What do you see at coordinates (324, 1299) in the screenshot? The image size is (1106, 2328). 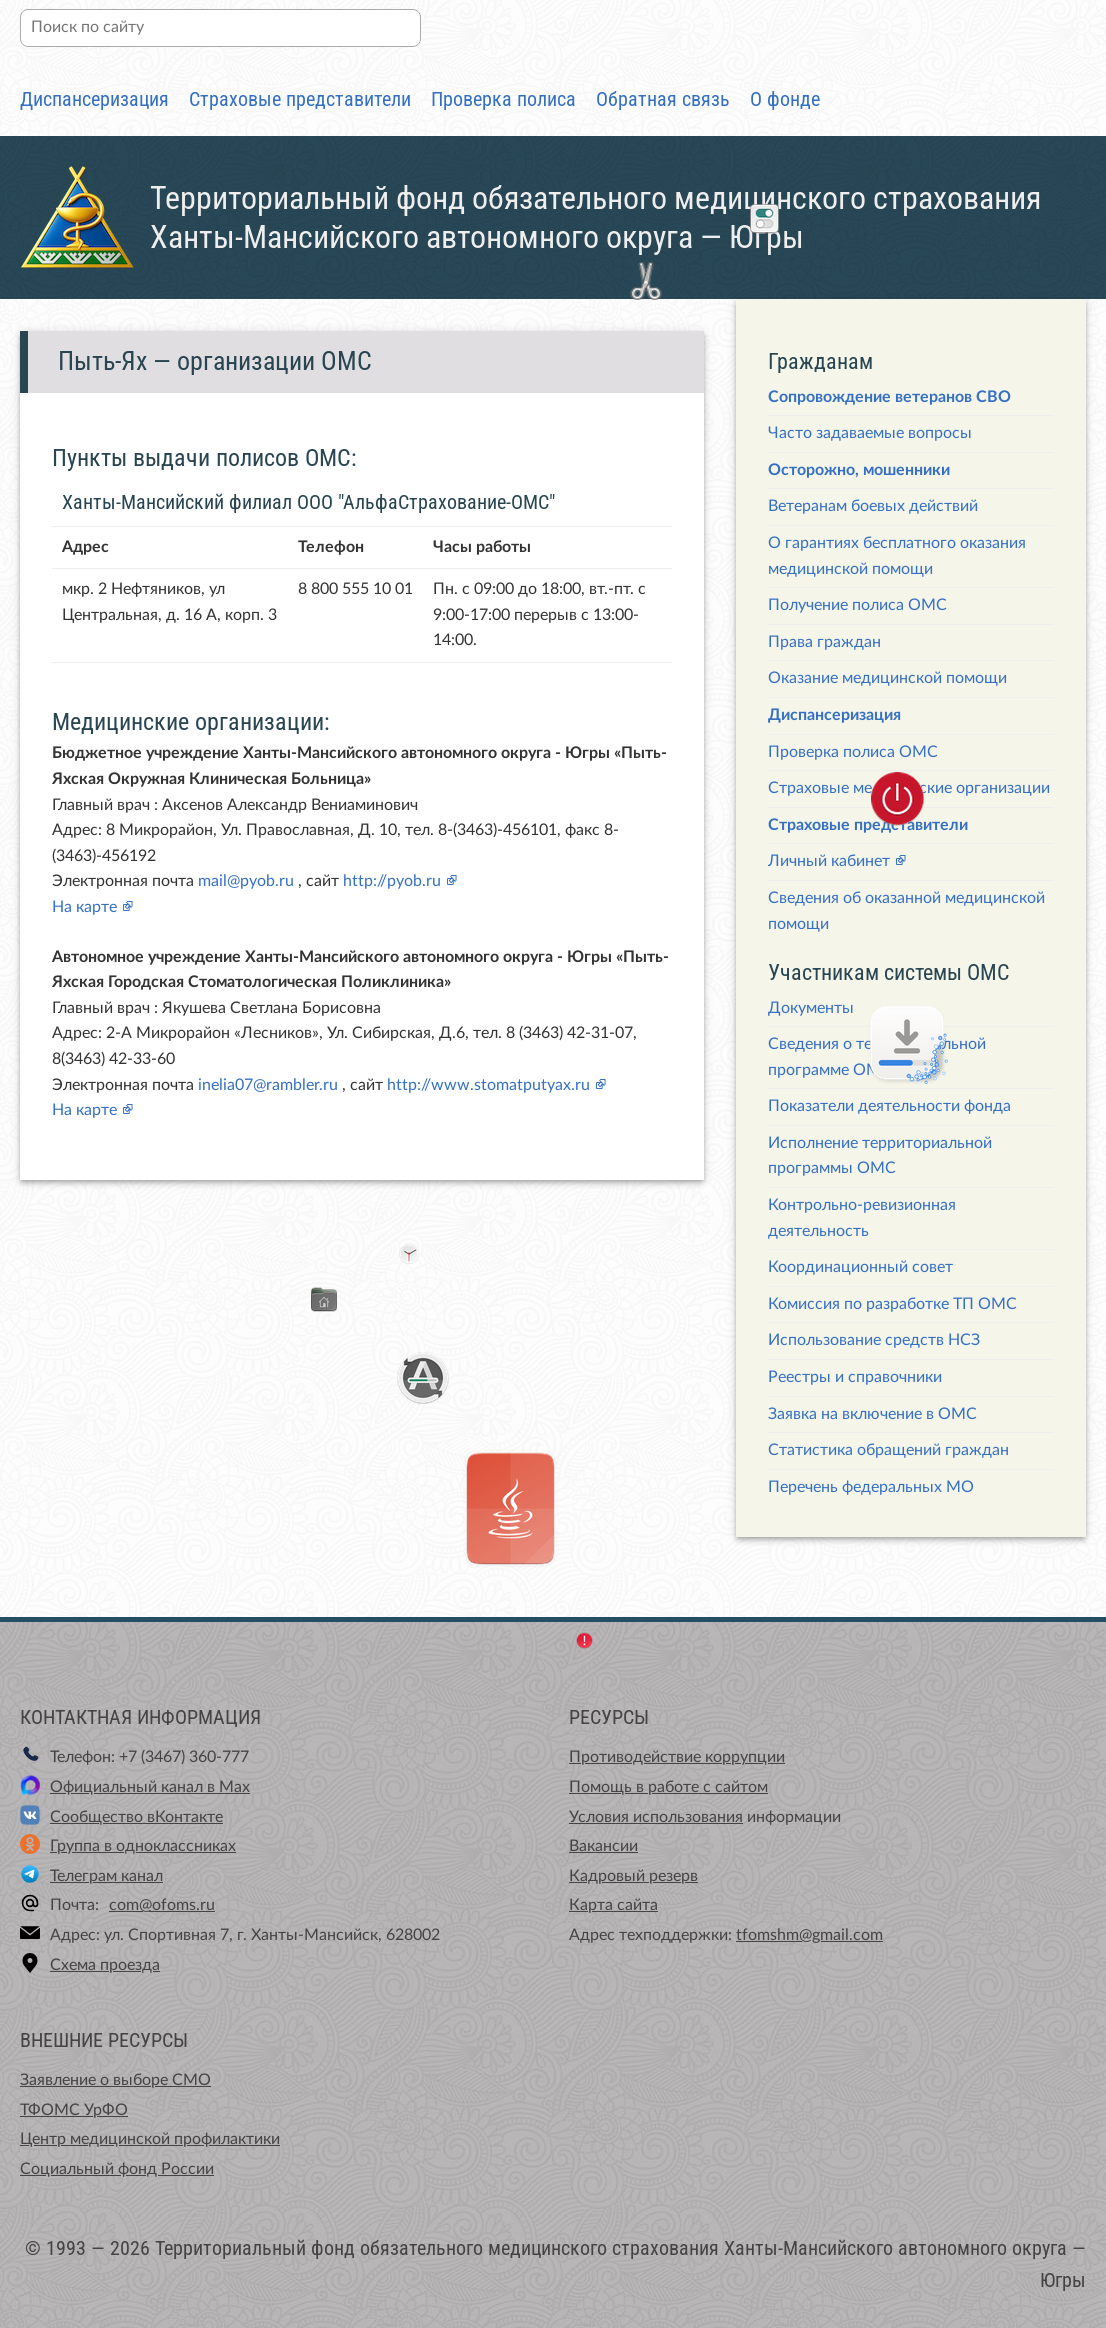 I see `access your home folder` at bounding box center [324, 1299].